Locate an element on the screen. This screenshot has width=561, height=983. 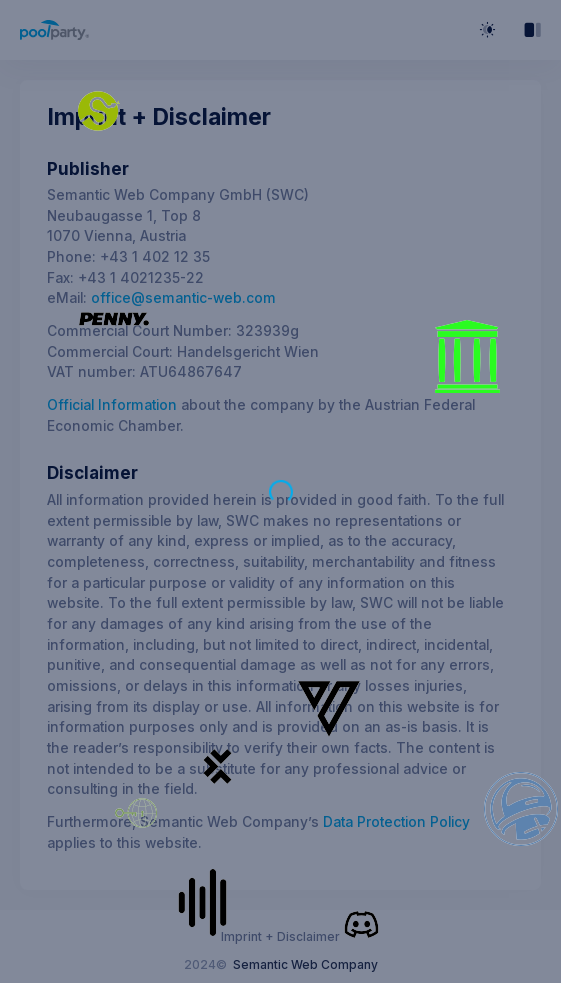
open the Penny app or website is located at coordinates (114, 319).